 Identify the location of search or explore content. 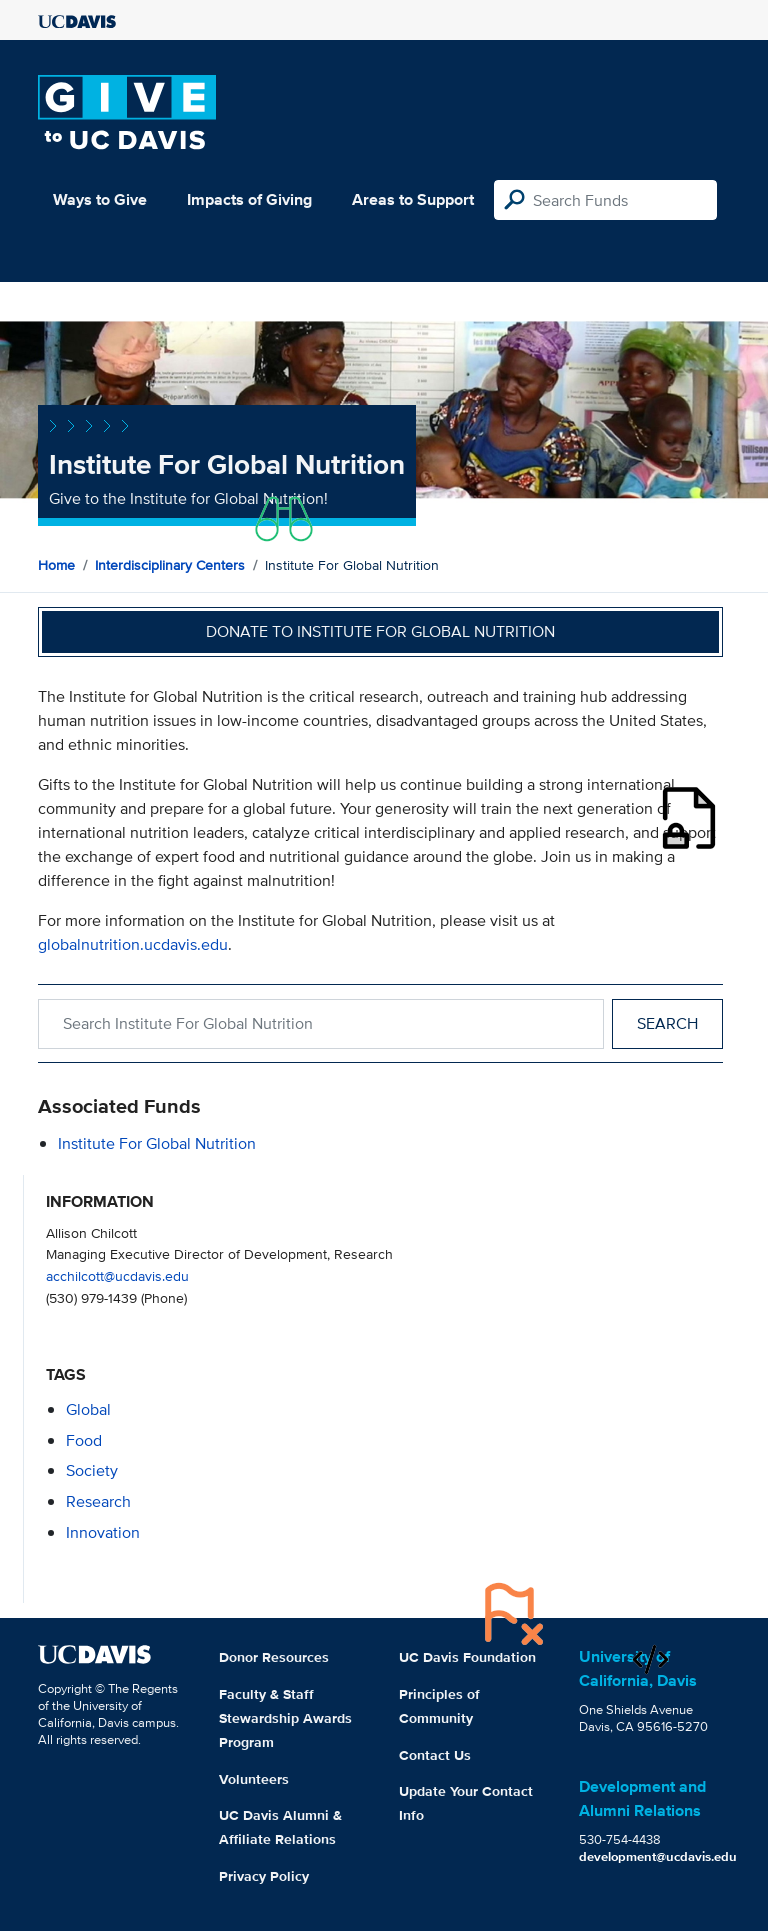
(284, 519).